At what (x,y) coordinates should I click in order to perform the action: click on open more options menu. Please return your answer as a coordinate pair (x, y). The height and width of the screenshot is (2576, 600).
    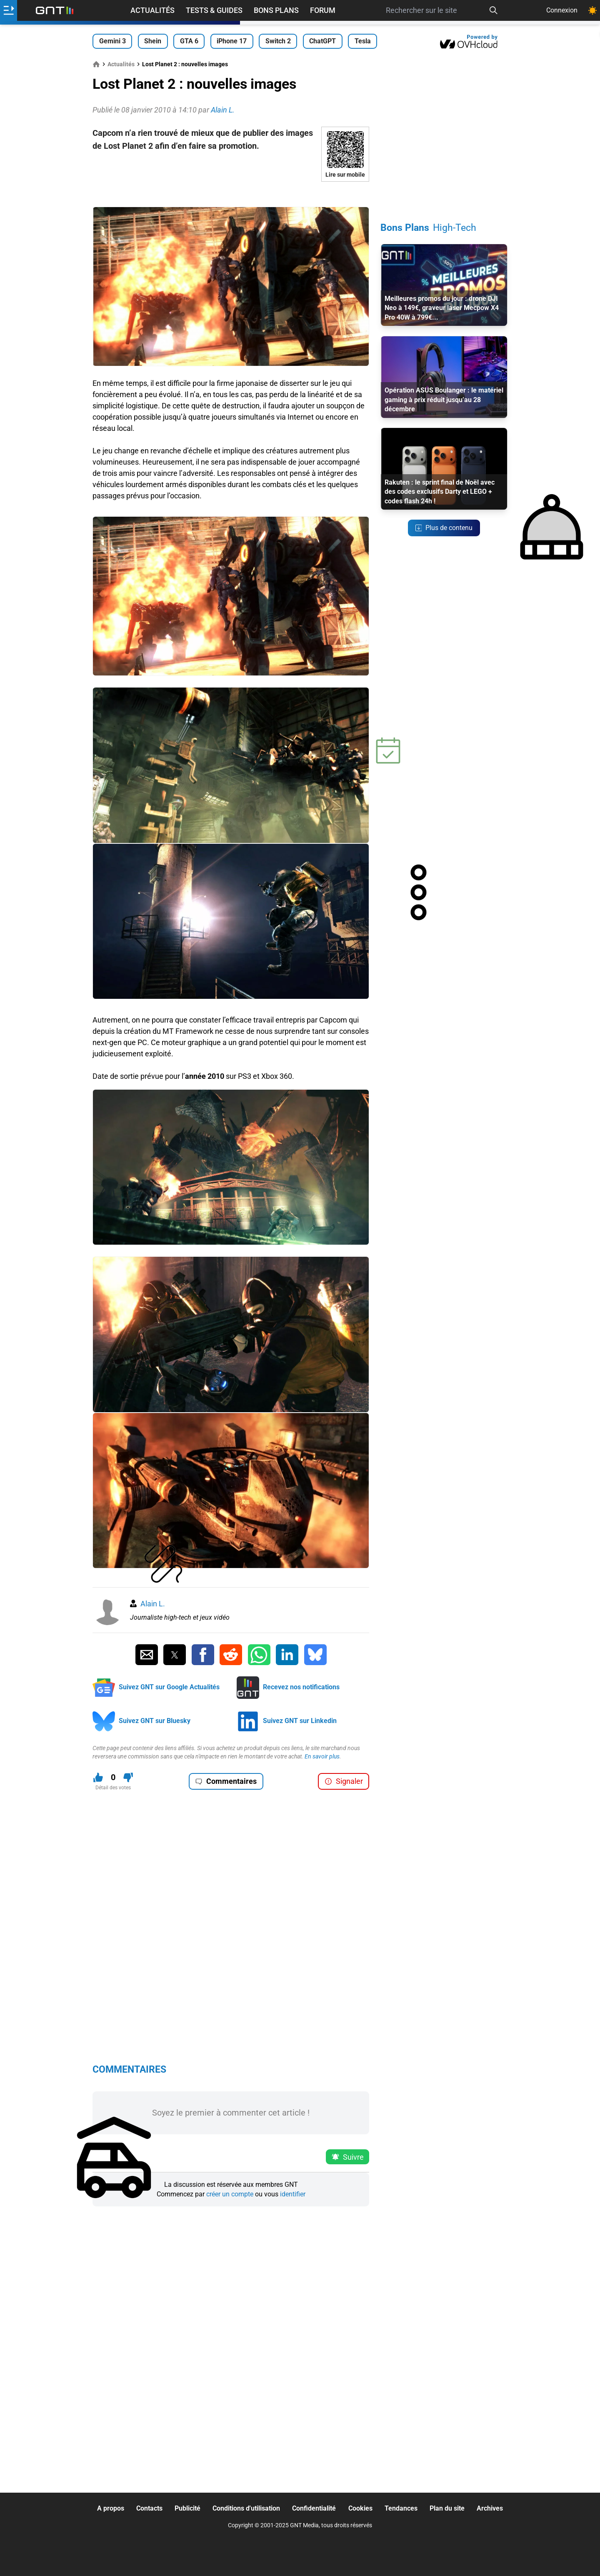
    Looking at the image, I should click on (418, 892).